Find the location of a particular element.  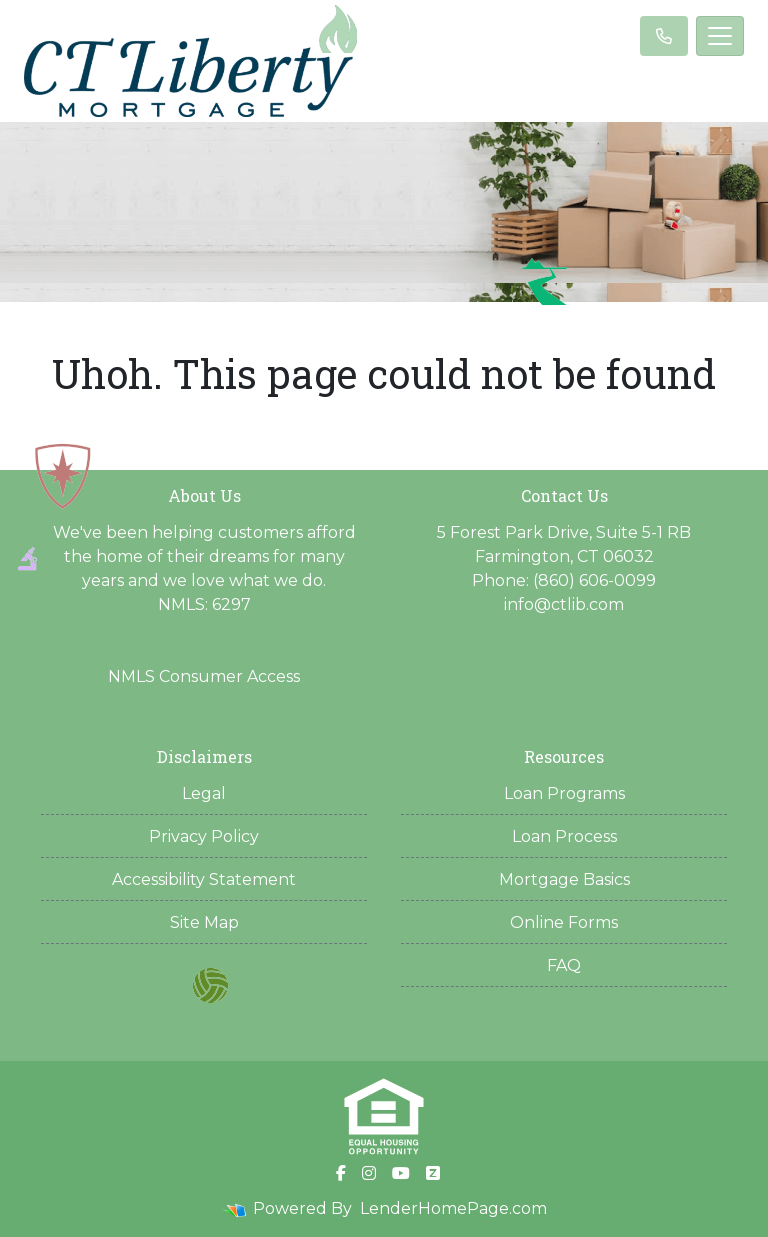

start a road trip or journey mode is located at coordinates (544, 281).